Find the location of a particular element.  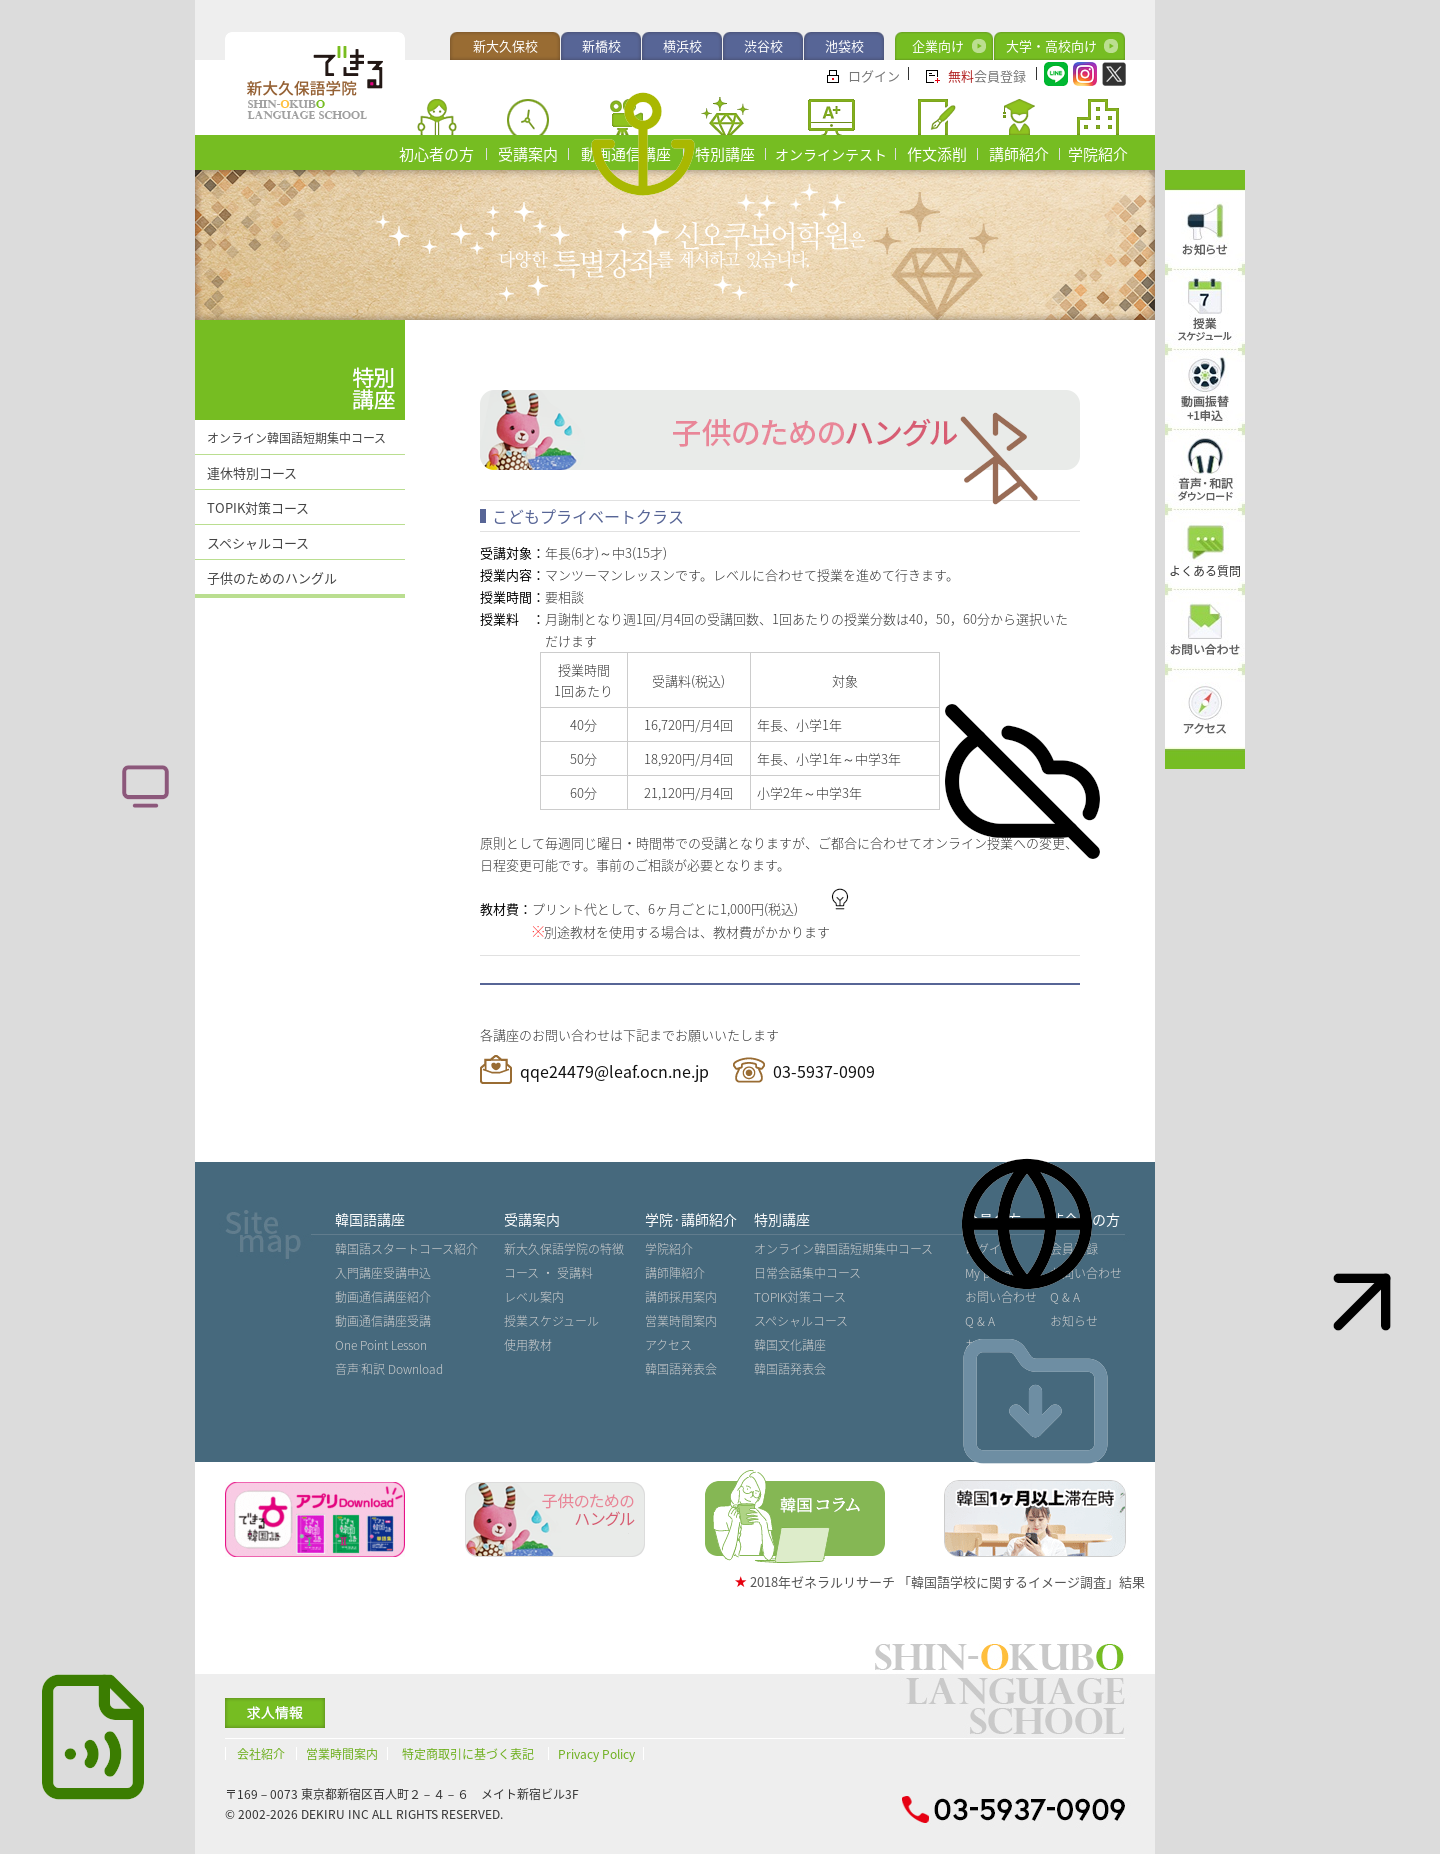

access tv or display settings is located at coordinates (145, 786).